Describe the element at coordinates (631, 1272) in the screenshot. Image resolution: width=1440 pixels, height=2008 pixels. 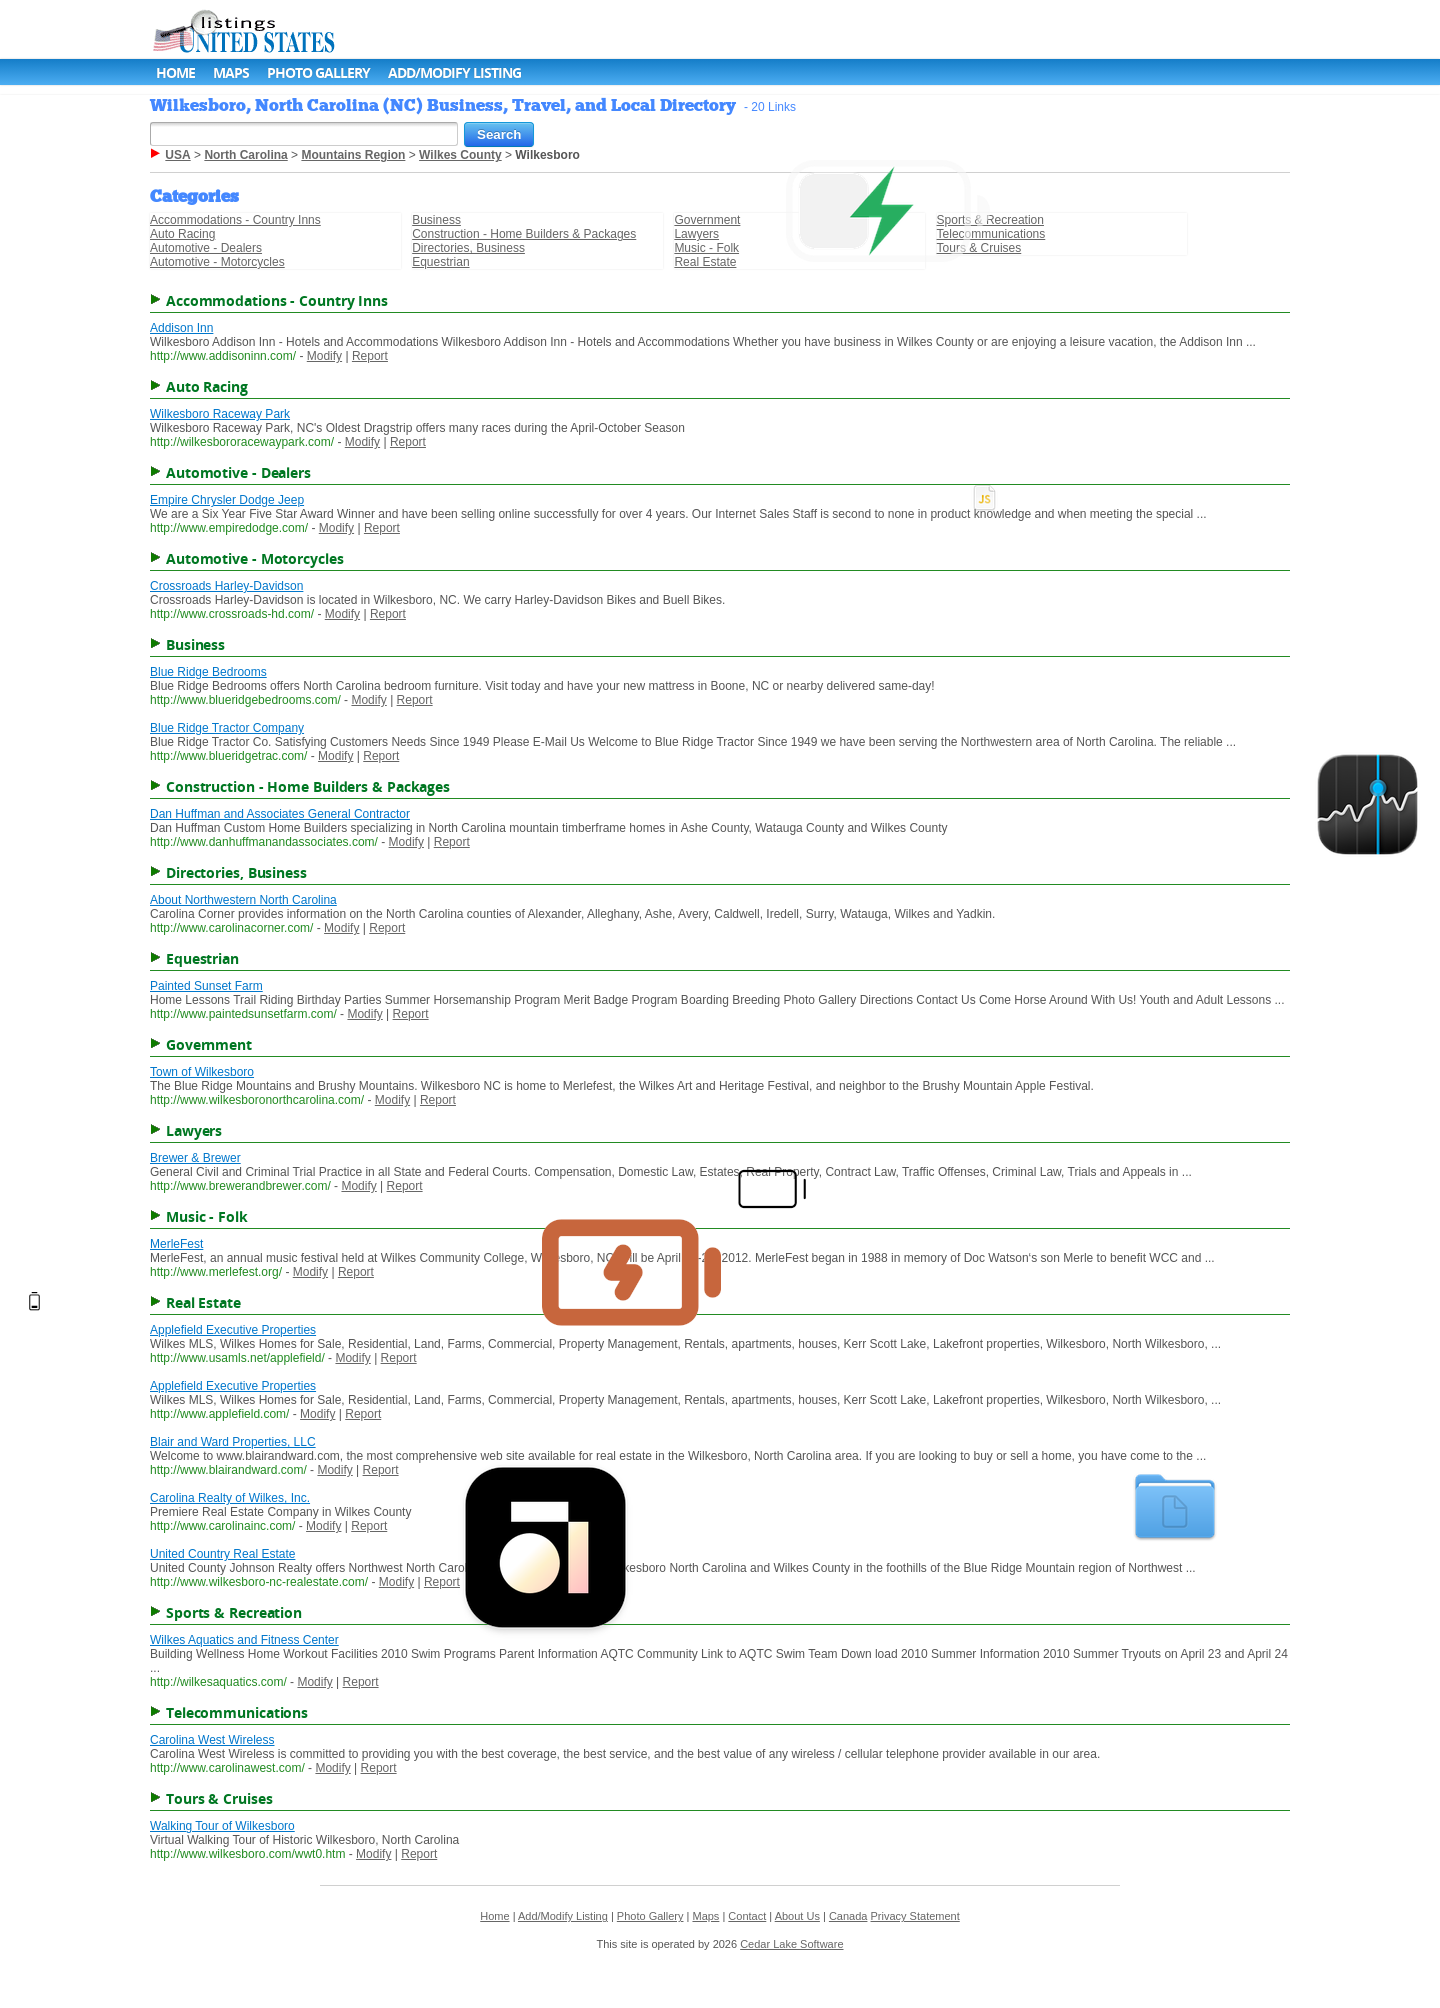
I see `indicates device is currently charging` at that location.